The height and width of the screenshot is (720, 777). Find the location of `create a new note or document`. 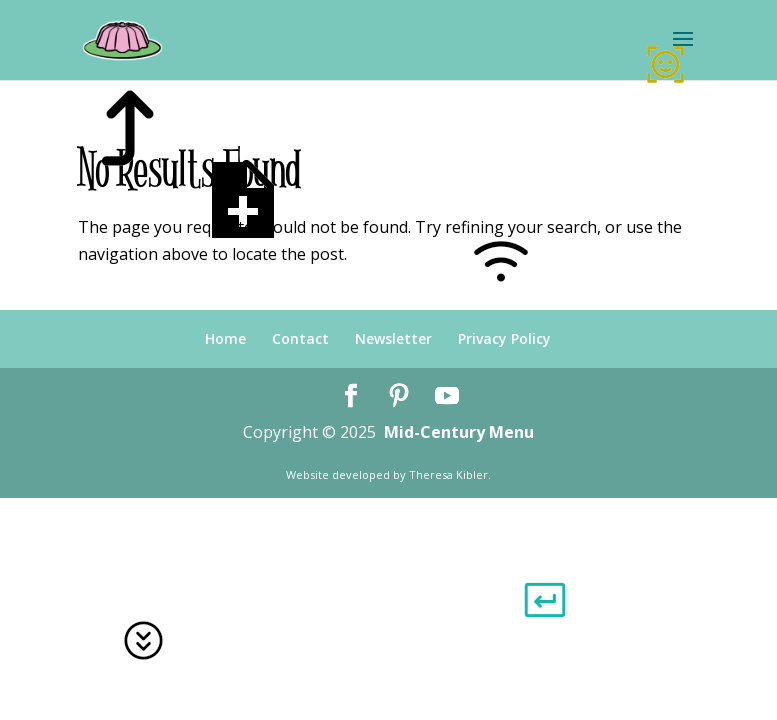

create a new note or document is located at coordinates (243, 200).